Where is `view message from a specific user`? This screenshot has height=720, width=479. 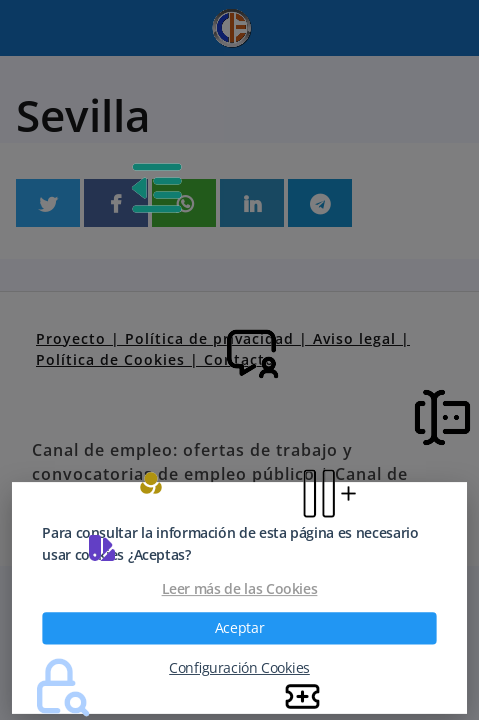
view message from a specific user is located at coordinates (251, 351).